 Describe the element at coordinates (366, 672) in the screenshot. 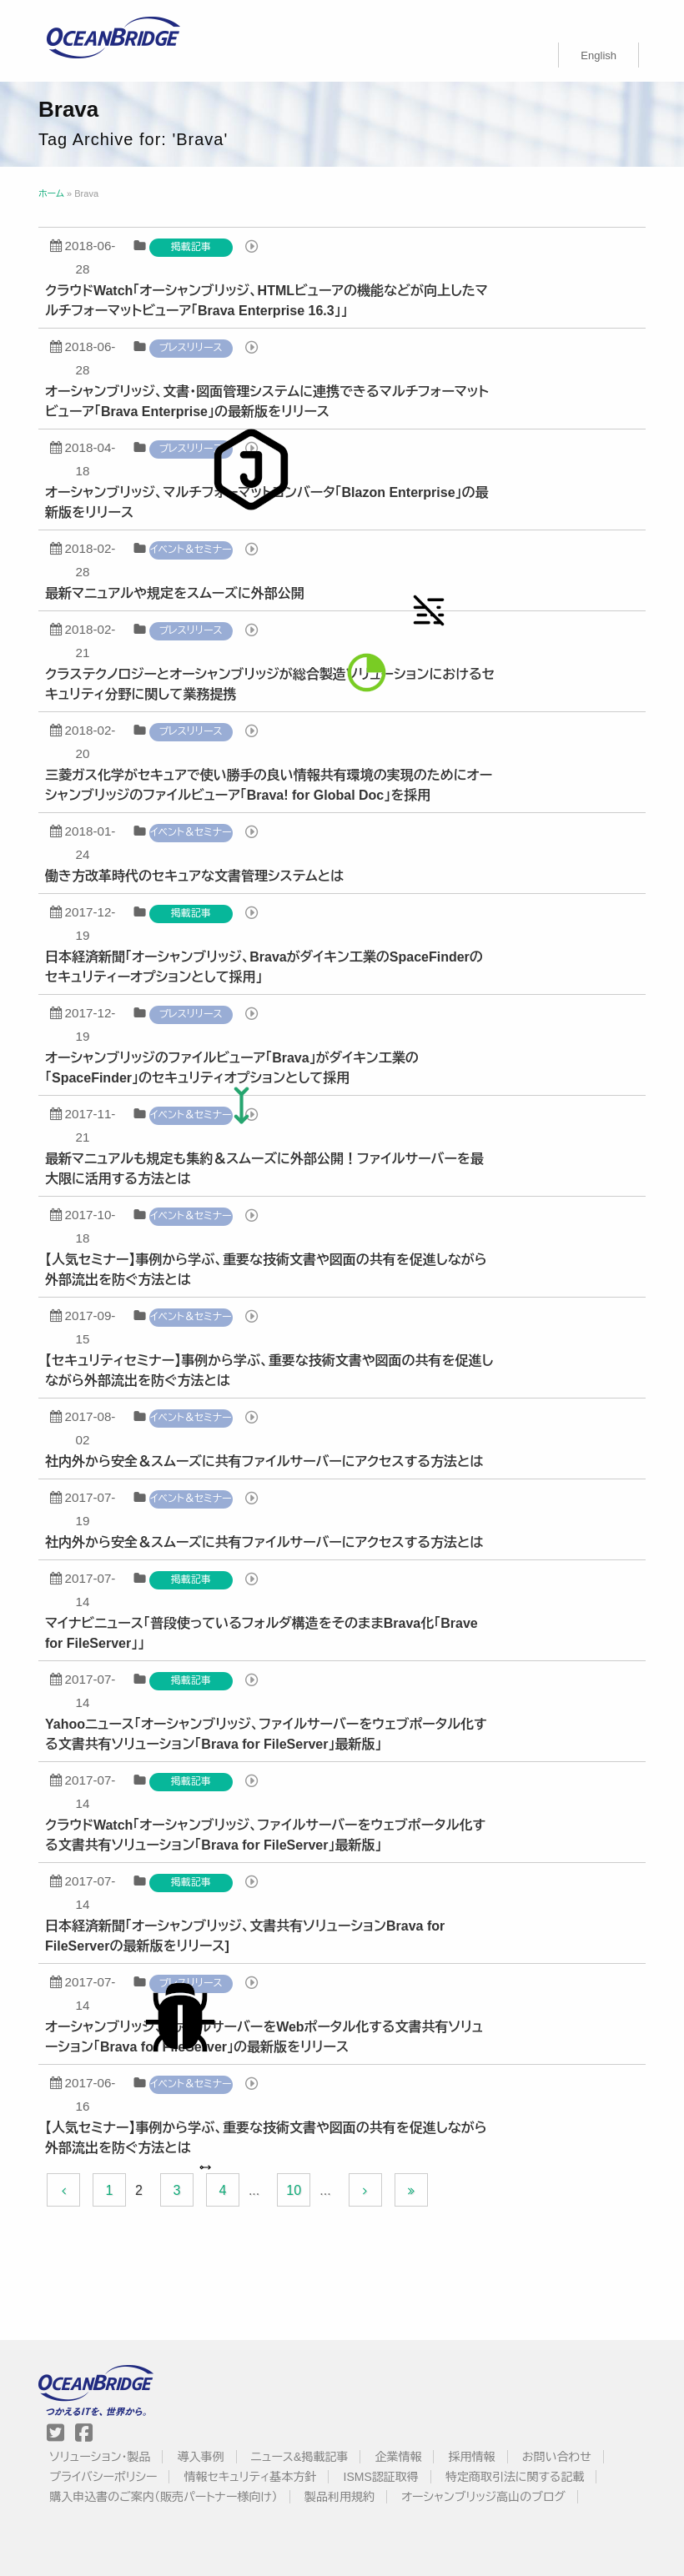

I see `indicates 25% progress or completion` at that location.